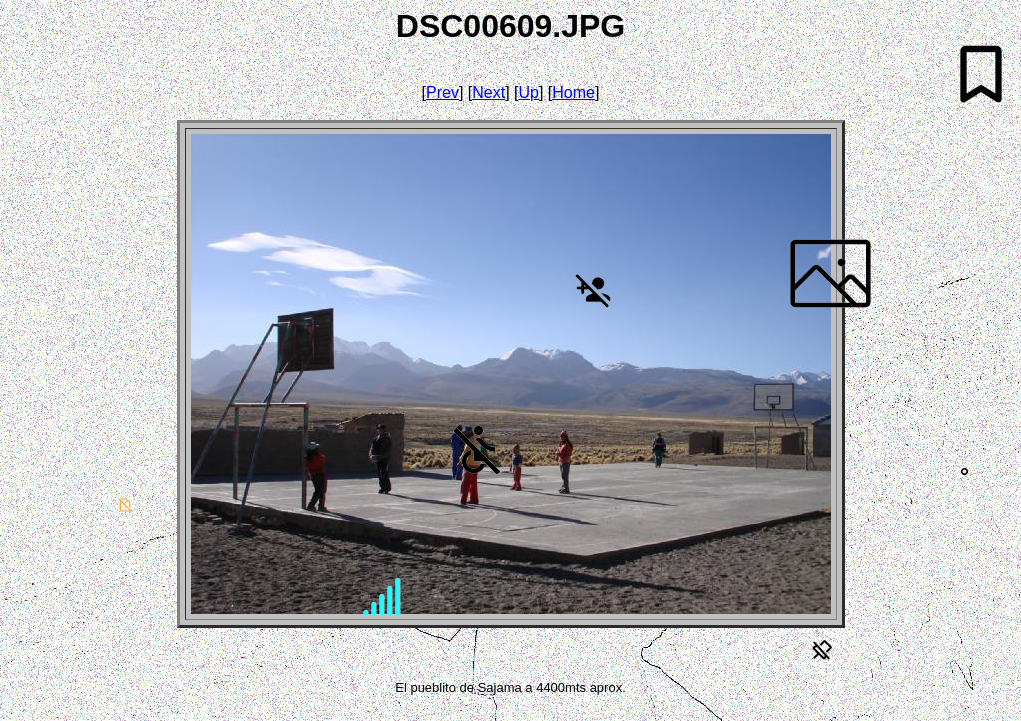  Describe the element at coordinates (593, 289) in the screenshot. I see `indicates adding contacts is disabled` at that location.